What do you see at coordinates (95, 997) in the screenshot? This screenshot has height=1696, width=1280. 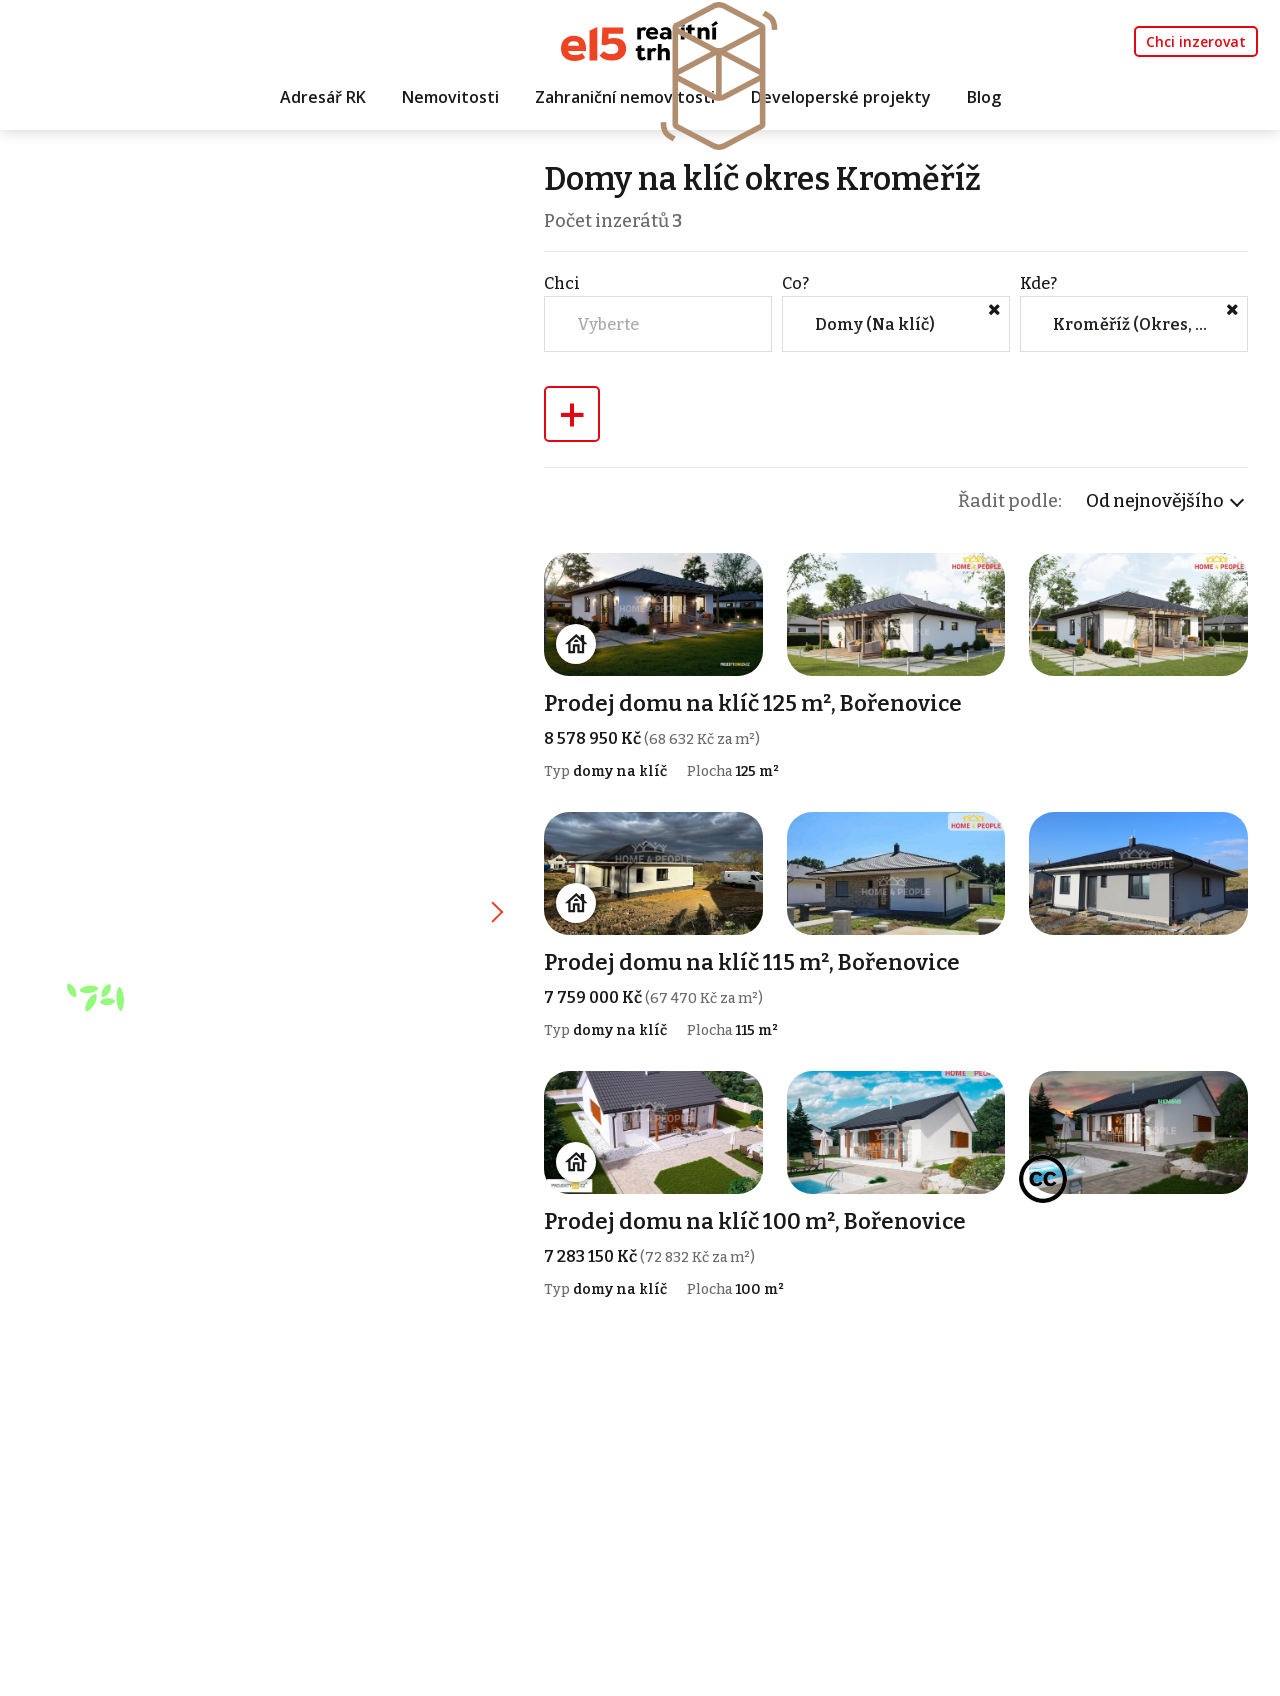 I see `cycling '74 company logo` at bounding box center [95, 997].